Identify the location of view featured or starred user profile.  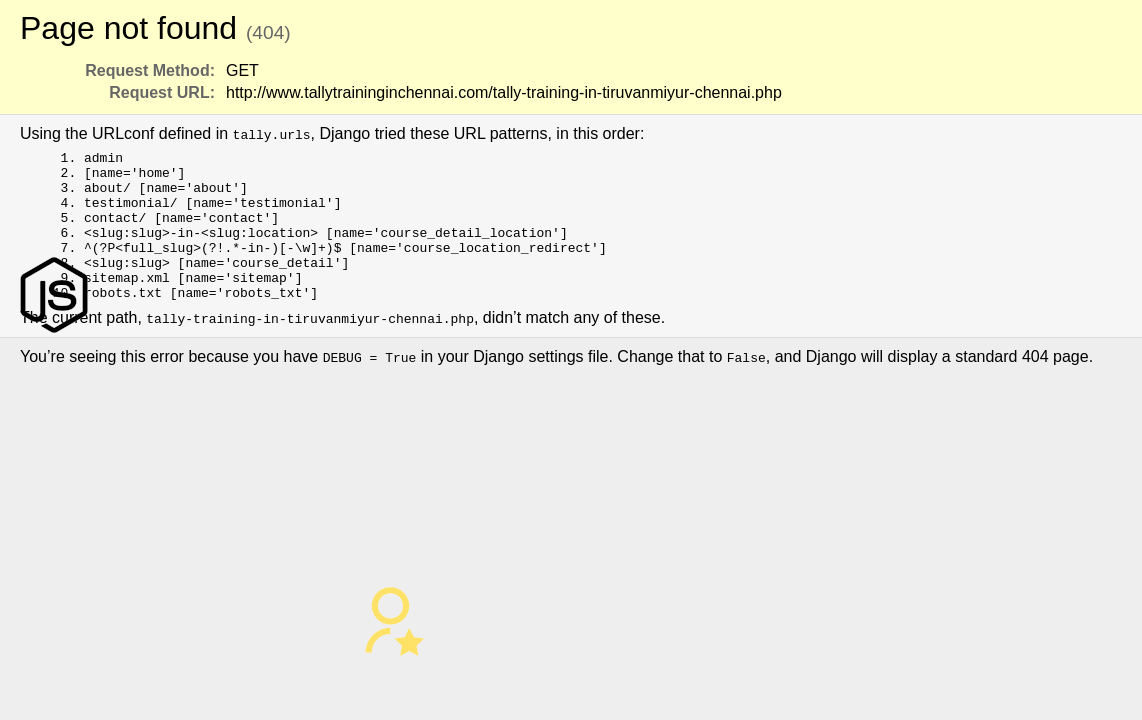
(390, 621).